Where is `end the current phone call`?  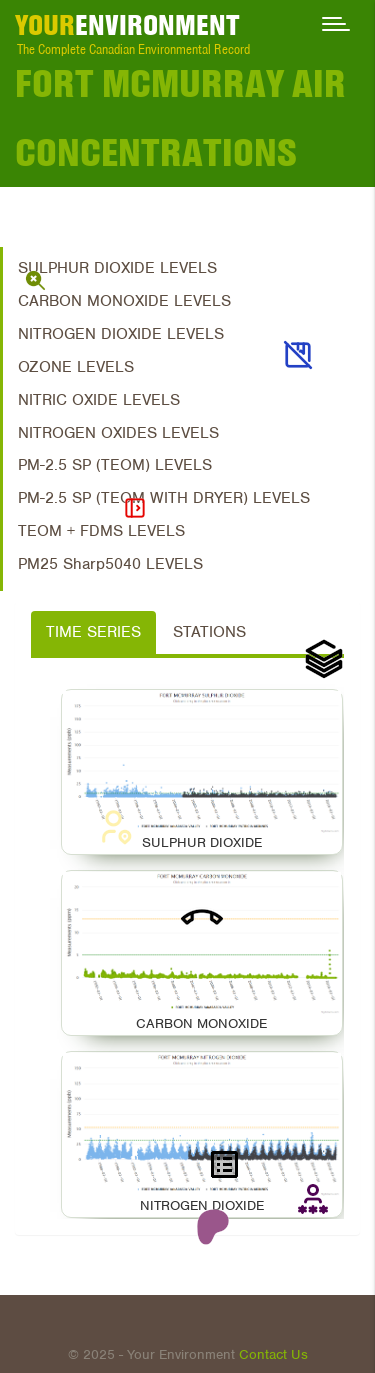
end the current phone call is located at coordinates (202, 918).